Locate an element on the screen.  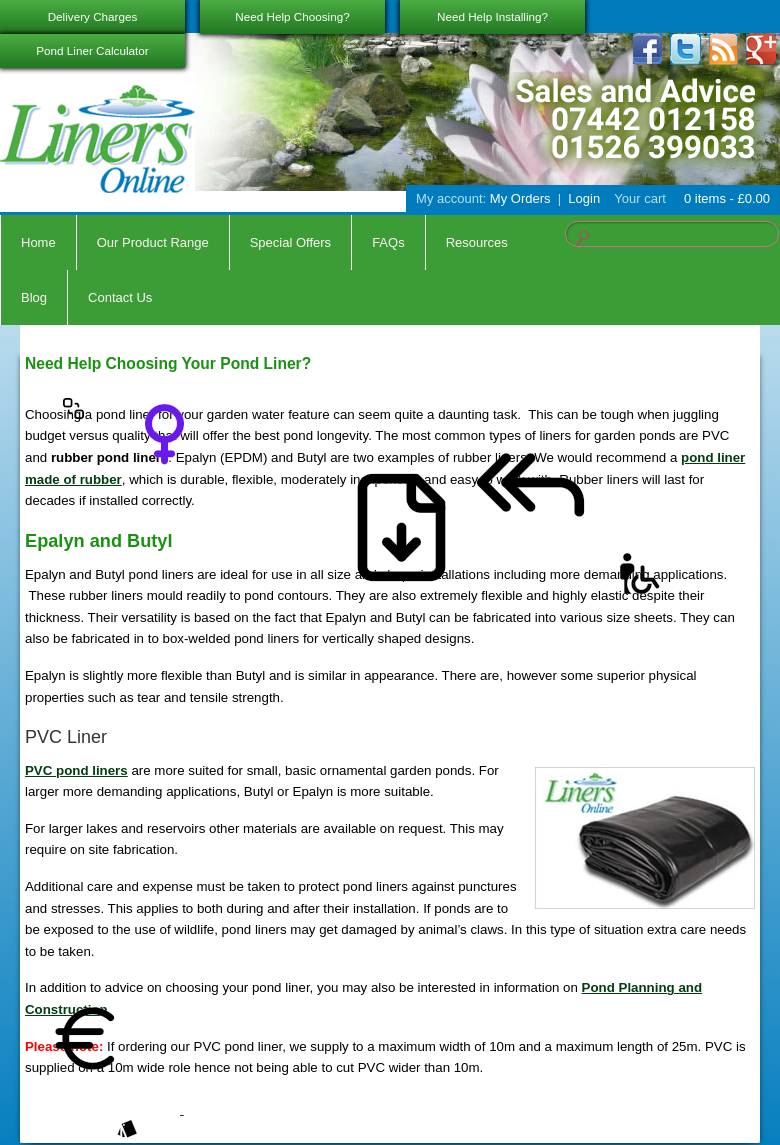
send selected object to back of layer stack is located at coordinates (73, 408).